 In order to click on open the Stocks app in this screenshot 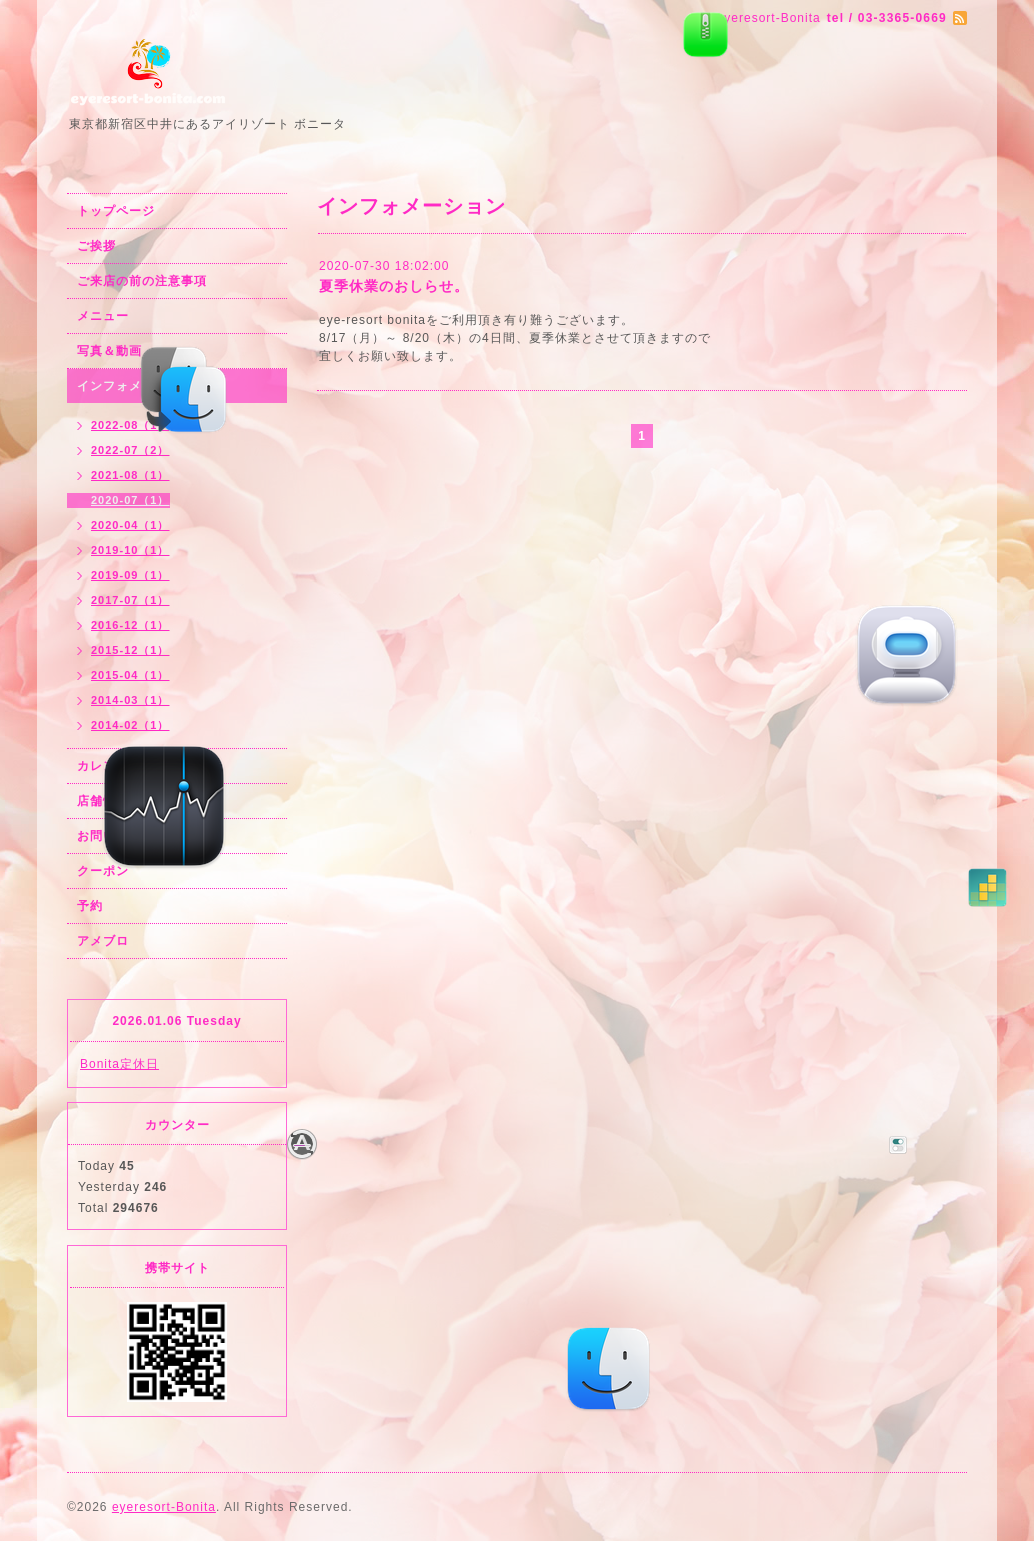, I will do `click(164, 806)`.